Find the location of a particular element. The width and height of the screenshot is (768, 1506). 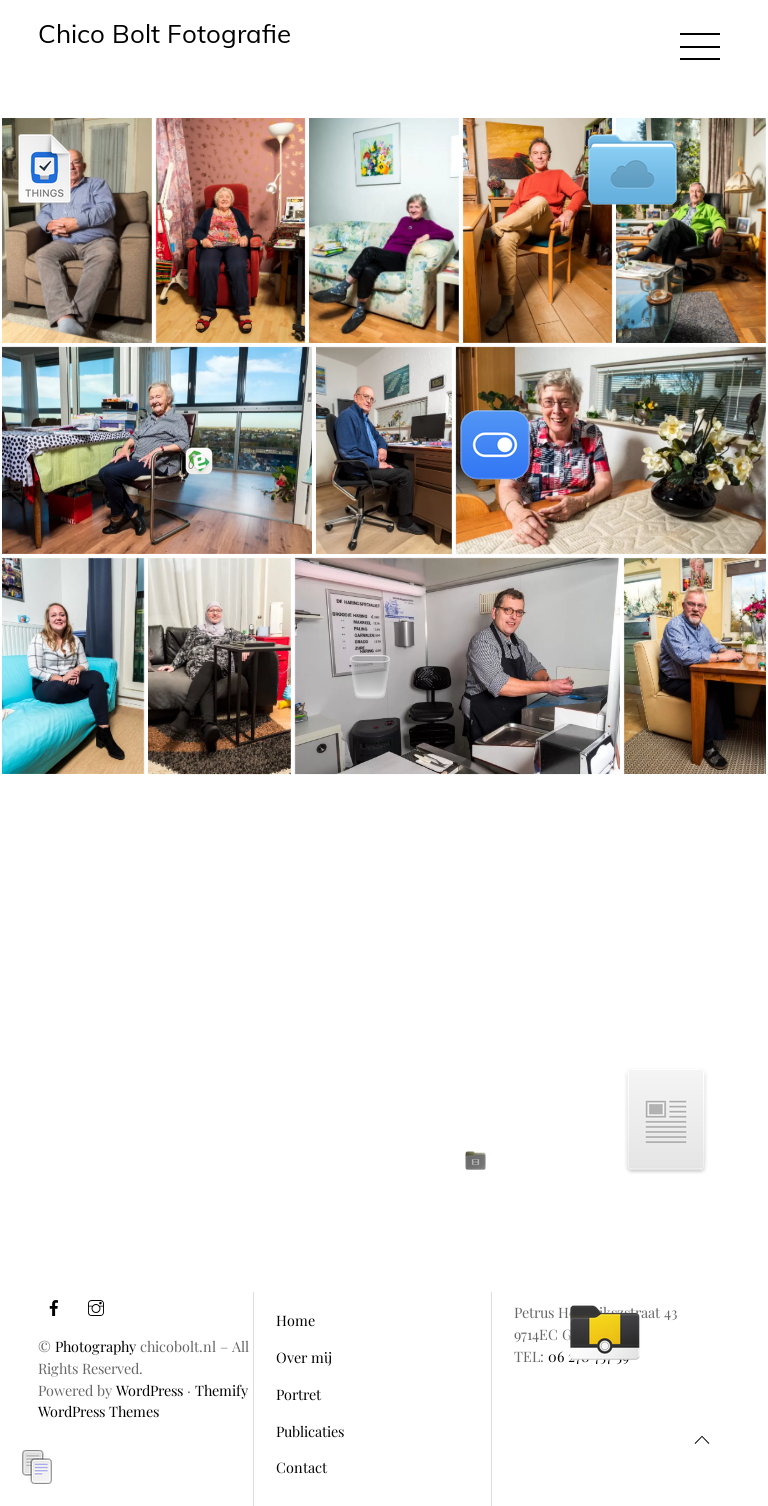

document template file type is located at coordinates (666, 1121).